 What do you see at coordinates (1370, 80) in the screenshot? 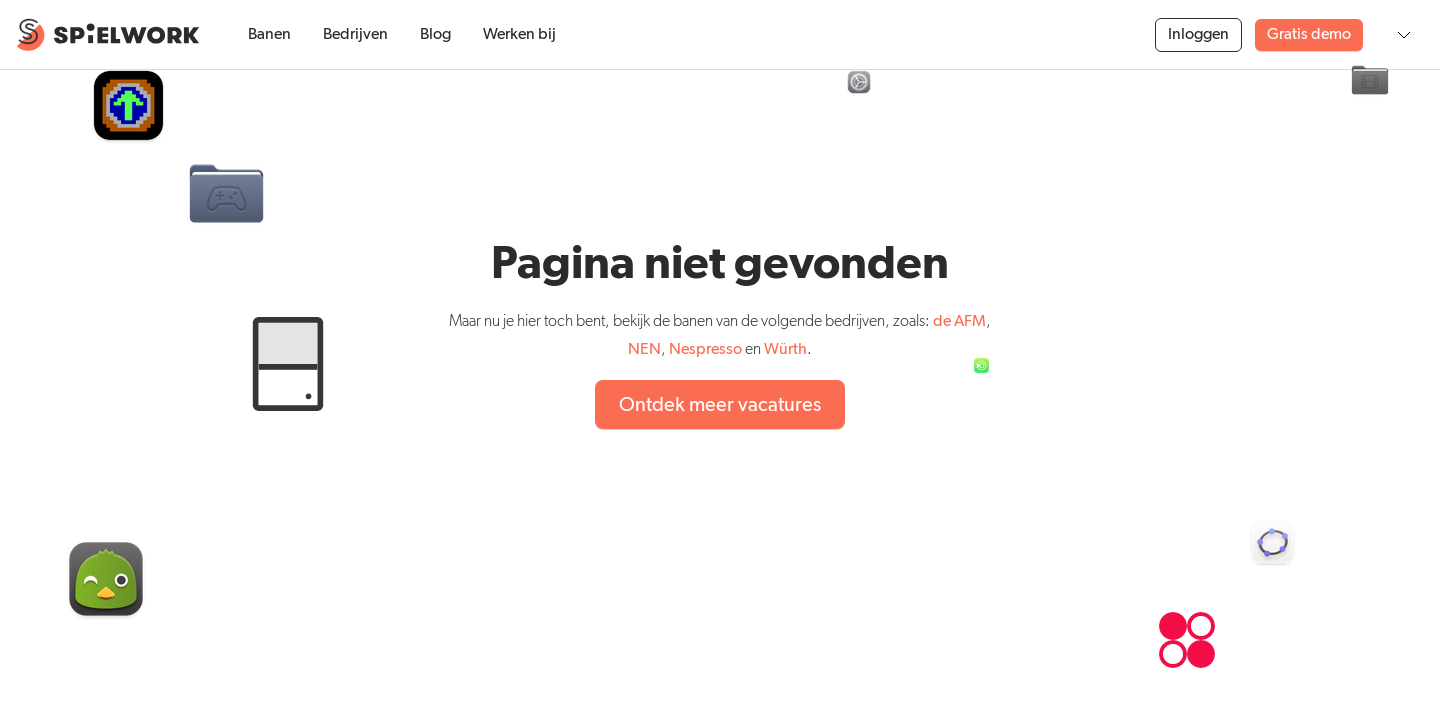
I see `open your videos folder` at bounding box center [1370, 80].